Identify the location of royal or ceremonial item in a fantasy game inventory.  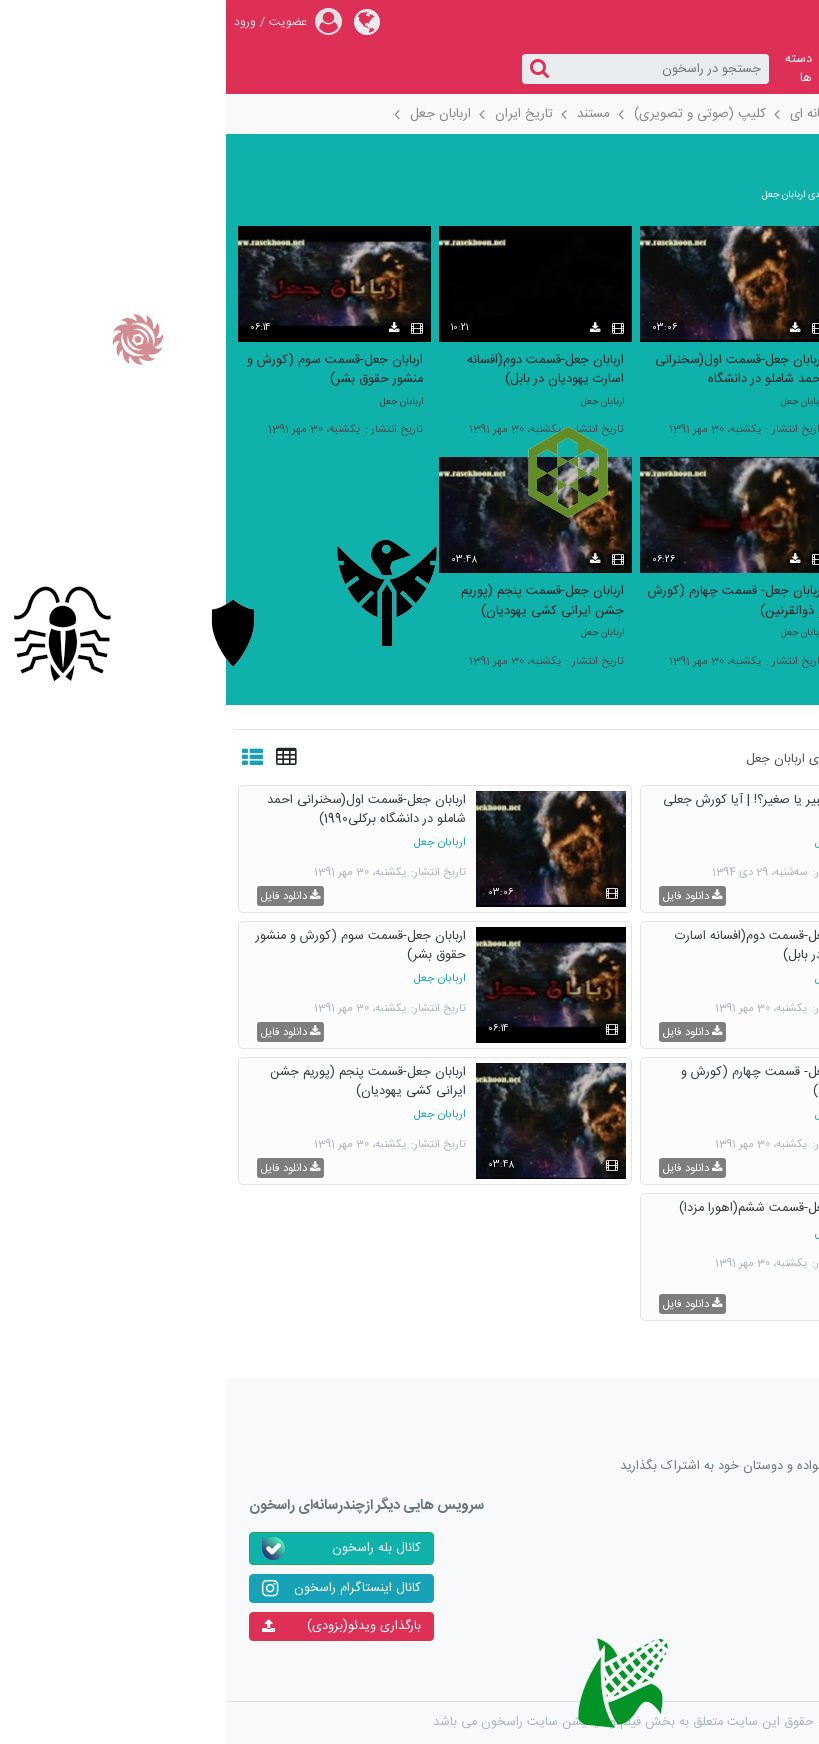
(387, 592).